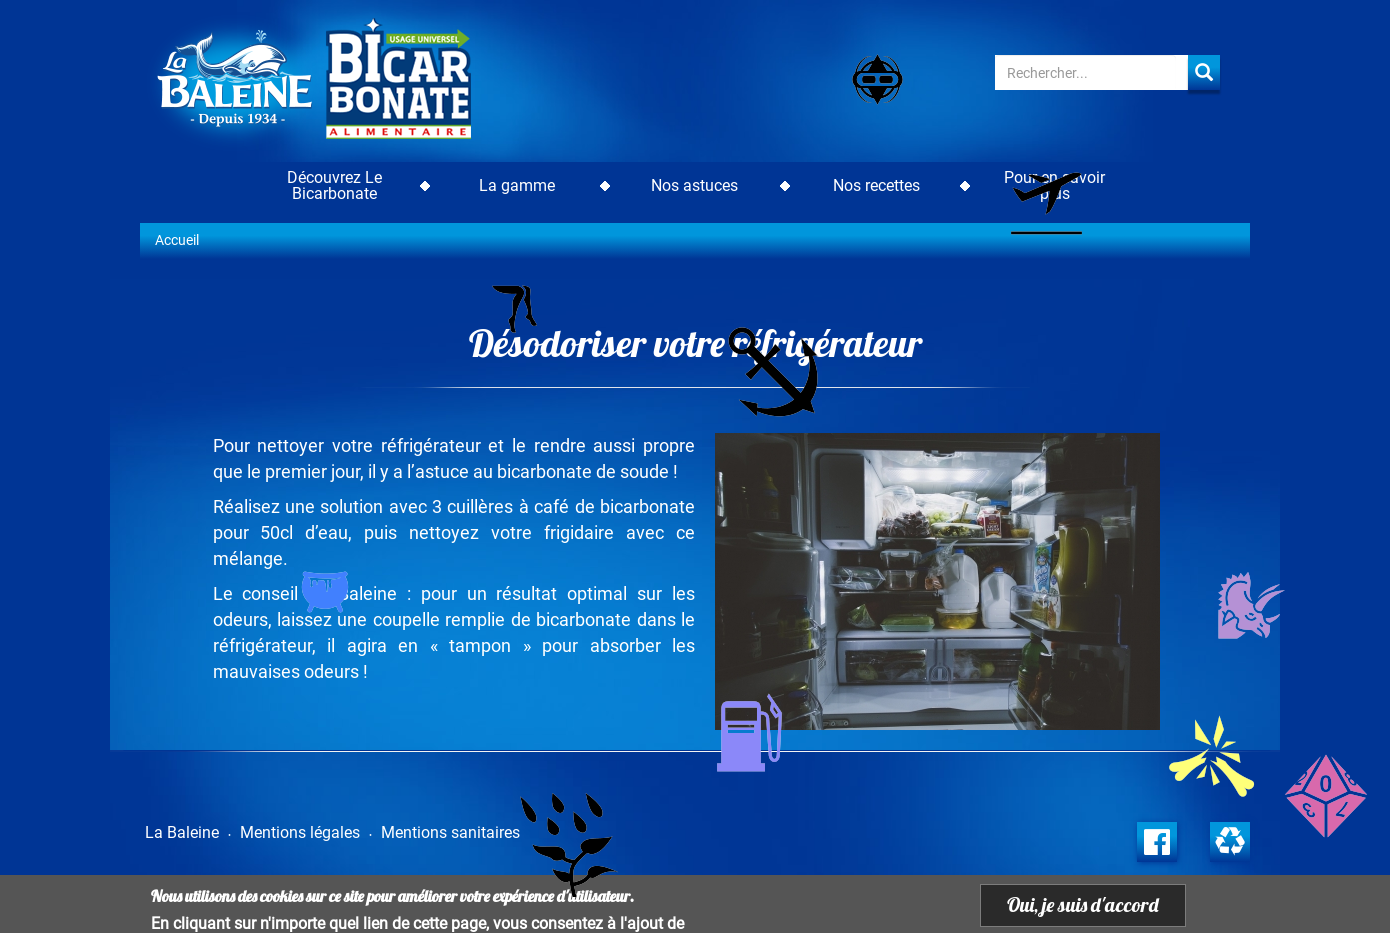 The height and width of the screenshot is (933, 1390). What do you see at coordinates (1046, 202) in the screenshot?
I see `view departing flights` at bounding box center [1046, 202].